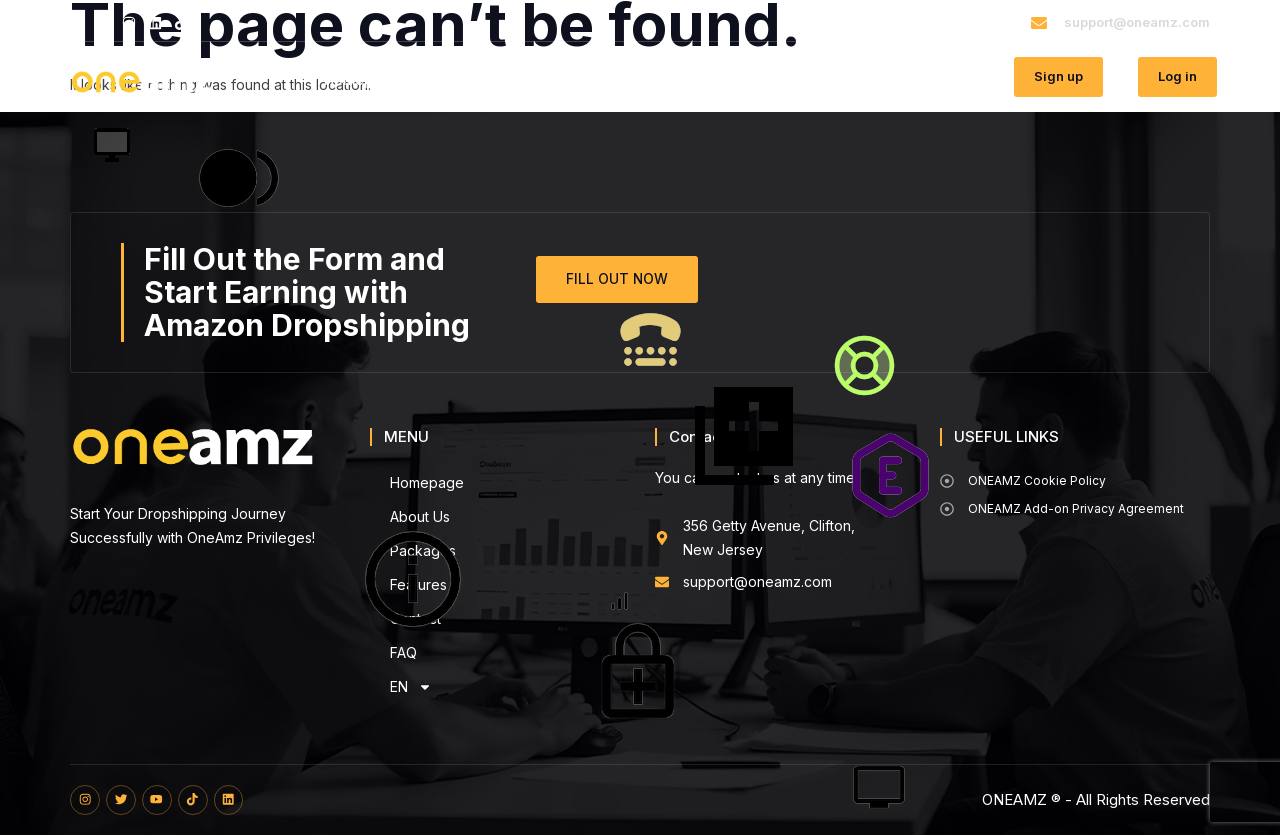 Image resolution: width=1280 pixels, height=836 pixels. What do you see at coordinates (239, 178) in the screenshot?
I see `indicates active recording or live broadcast` at bounding box center [239, 178].